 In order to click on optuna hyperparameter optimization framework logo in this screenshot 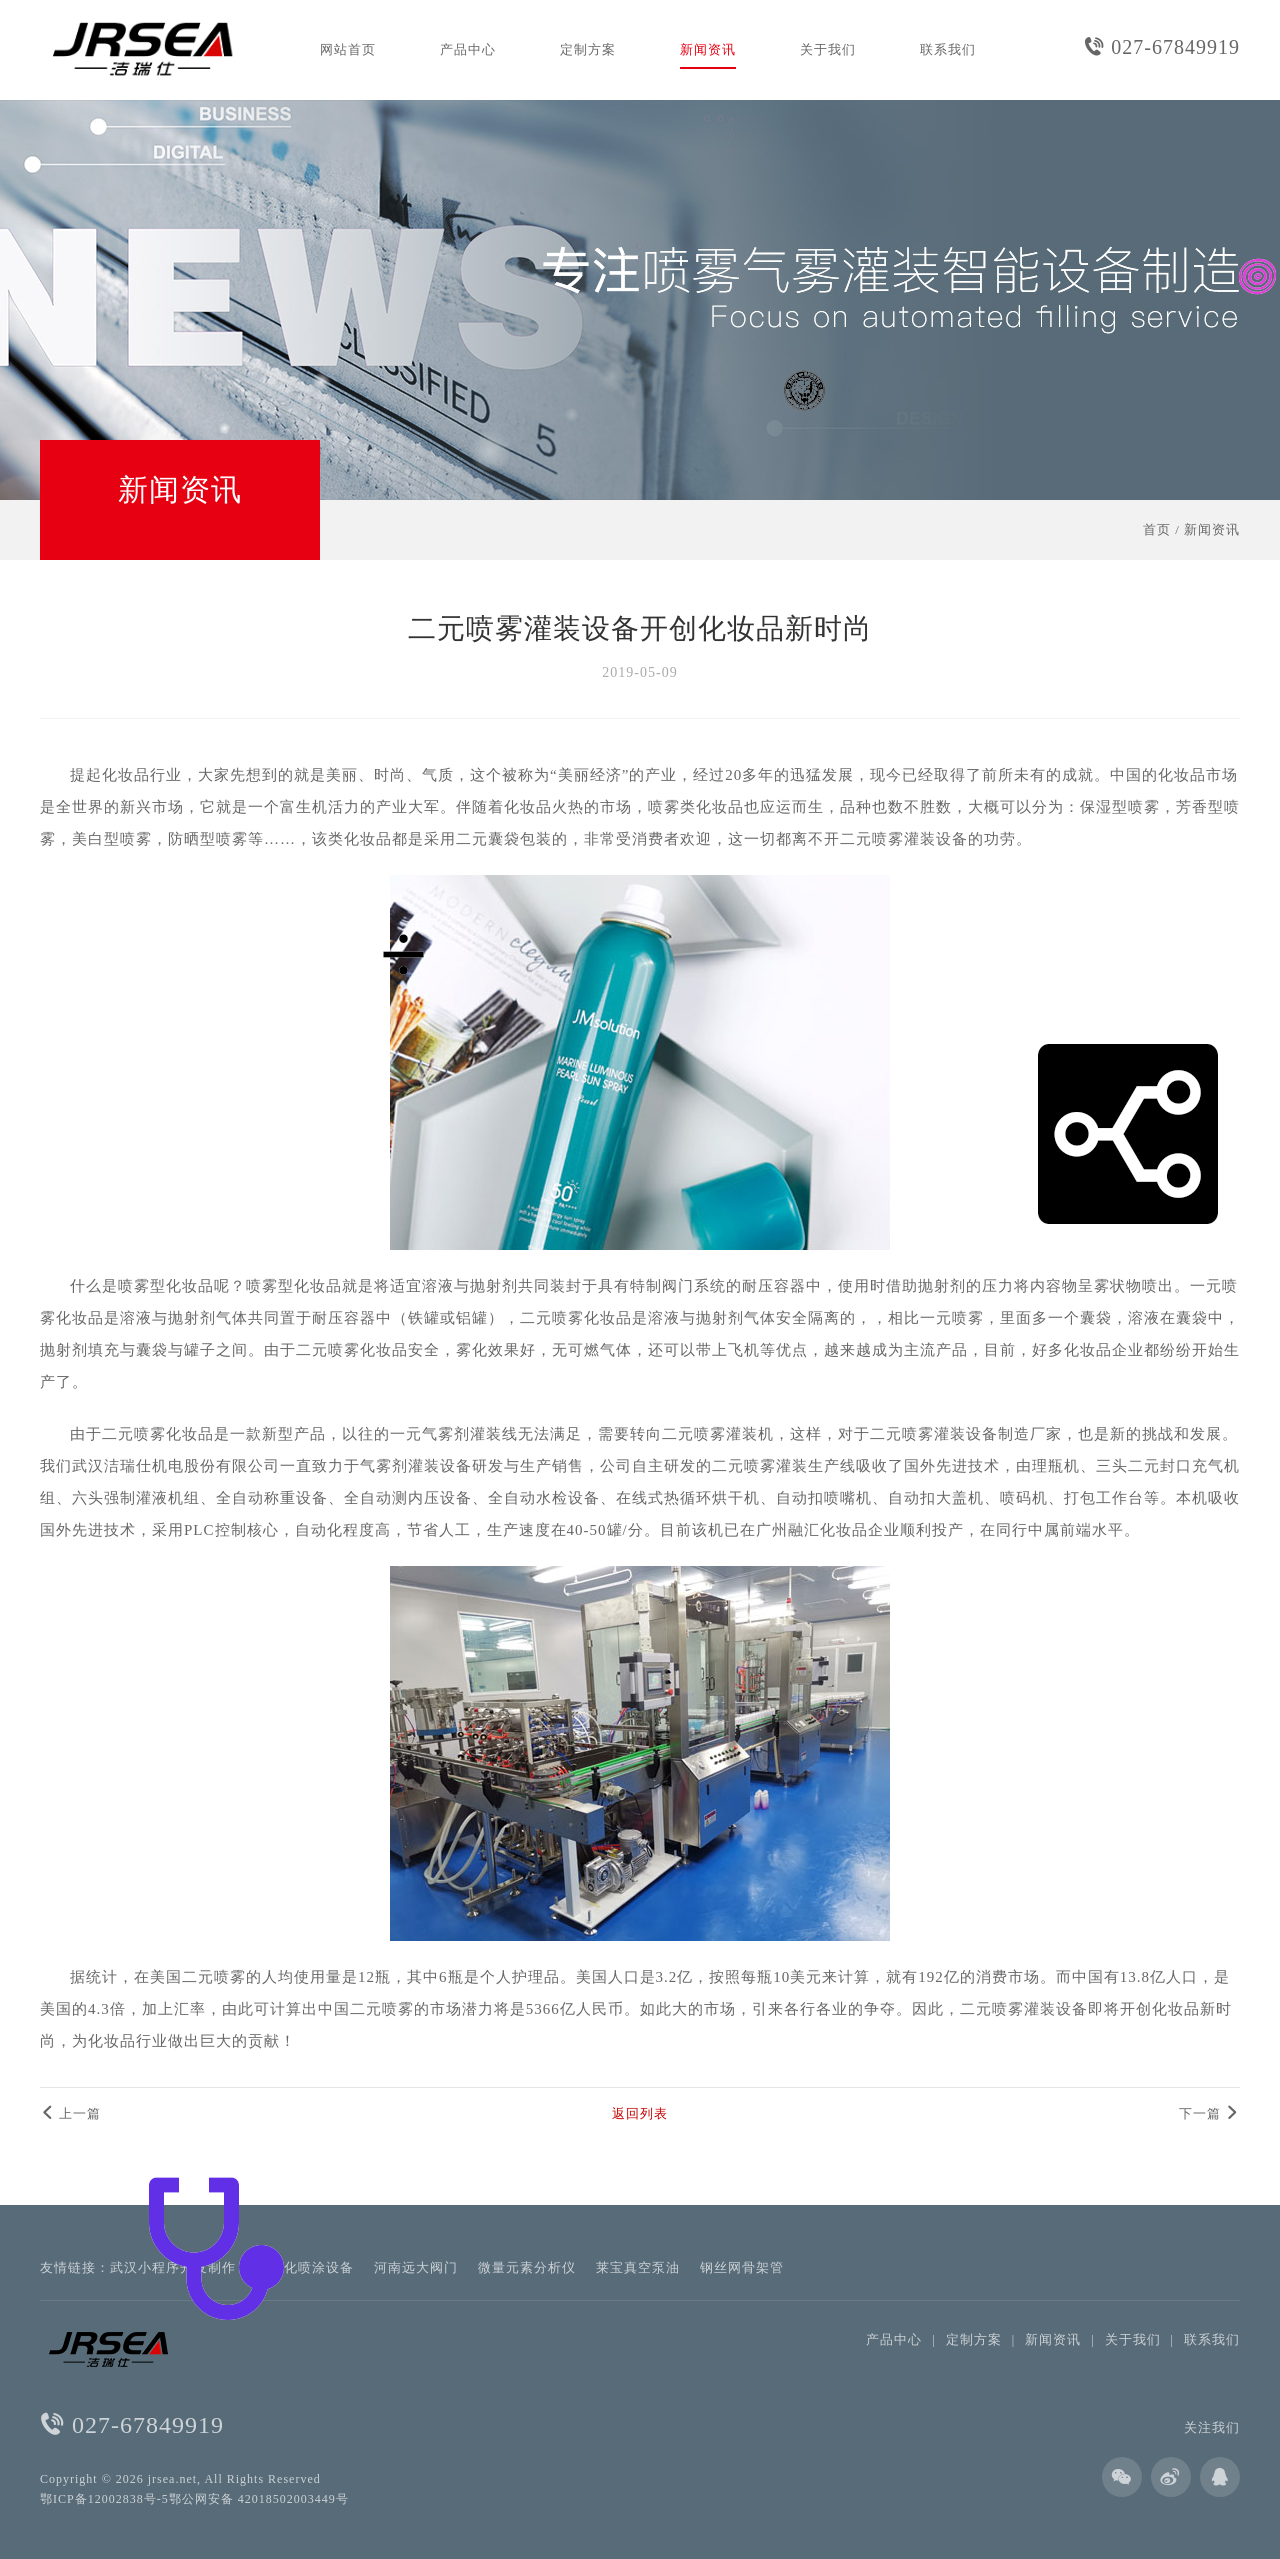, I will do `click(1257, 276)`.